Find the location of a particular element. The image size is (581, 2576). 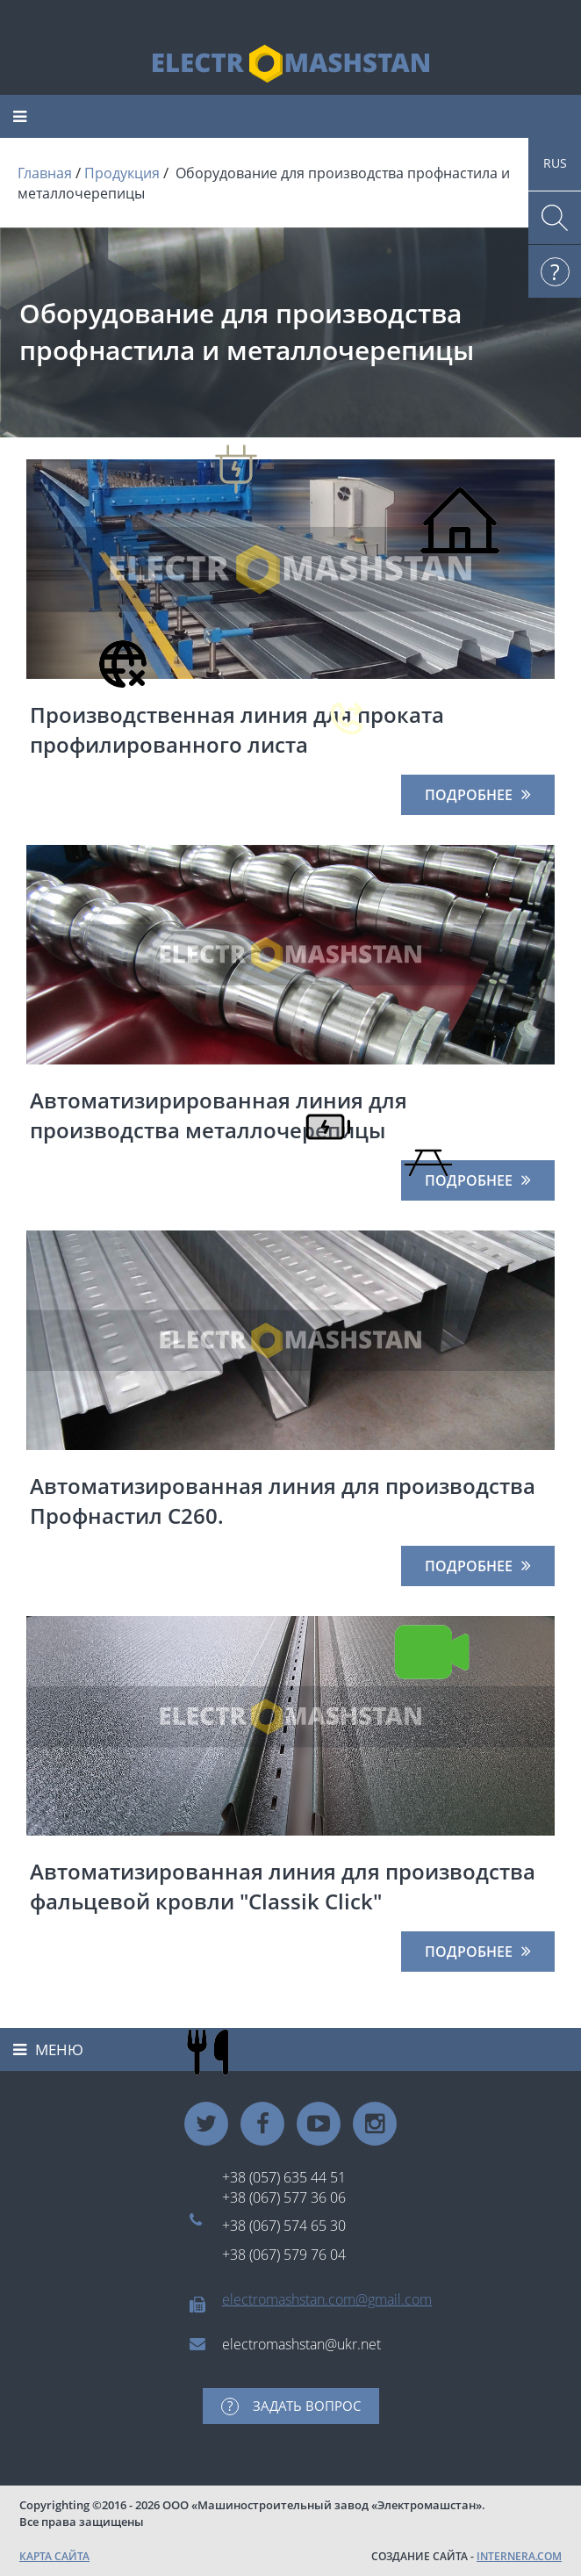

indicates device is currently charging is located at coordinates (327, 1127).